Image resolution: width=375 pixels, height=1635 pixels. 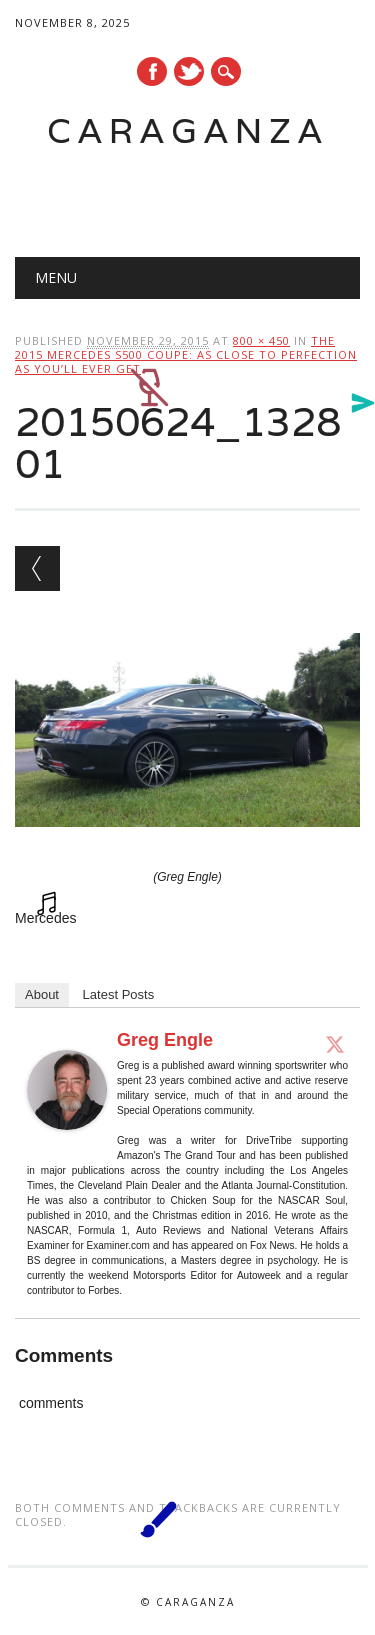 What do you see at coordinates (363, 403) in the screenshot?
I see `send a message` at bounding box center [363, 403].